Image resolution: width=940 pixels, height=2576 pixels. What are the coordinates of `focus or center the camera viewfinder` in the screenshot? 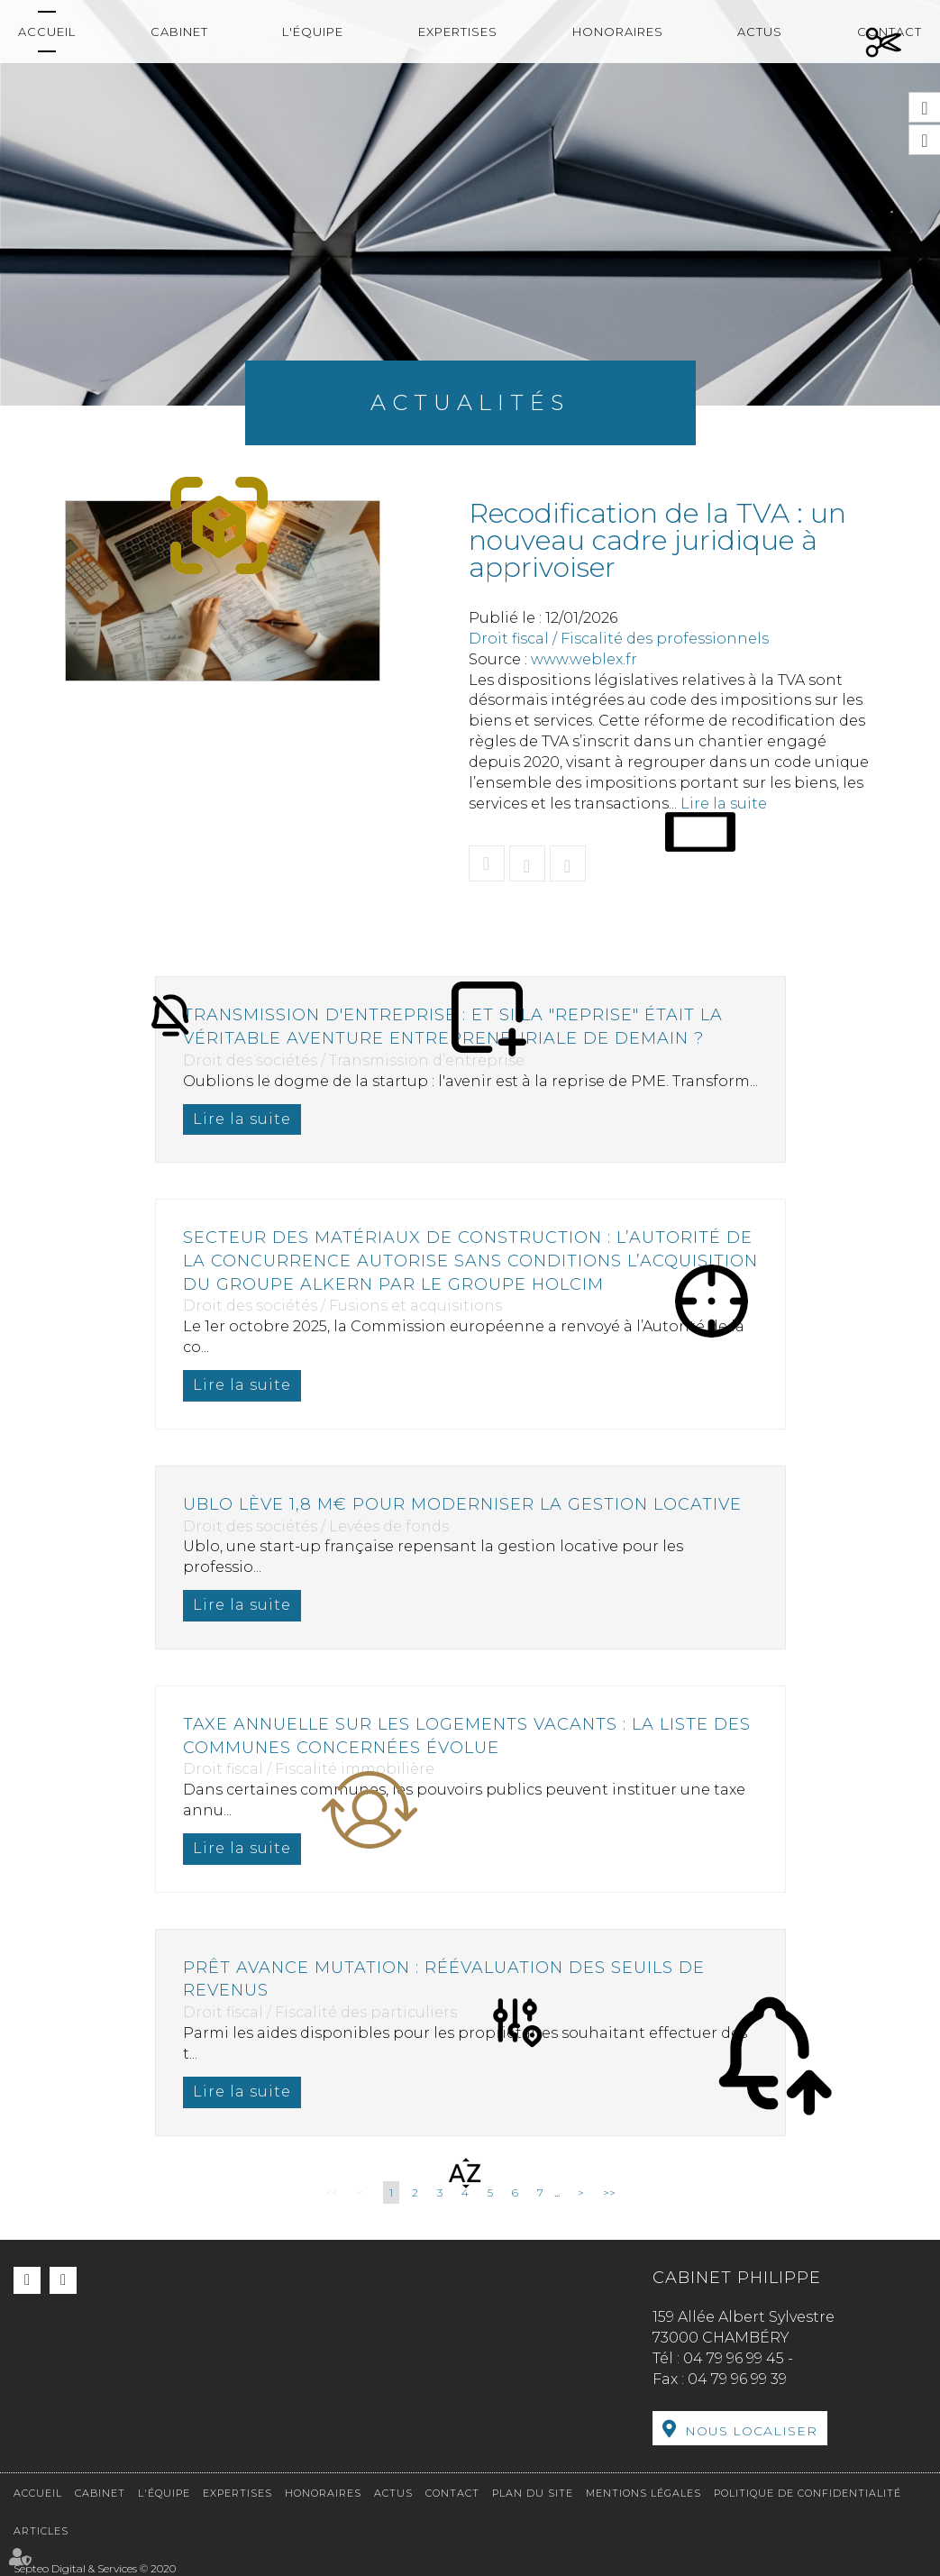 It's located at (711, 1301).